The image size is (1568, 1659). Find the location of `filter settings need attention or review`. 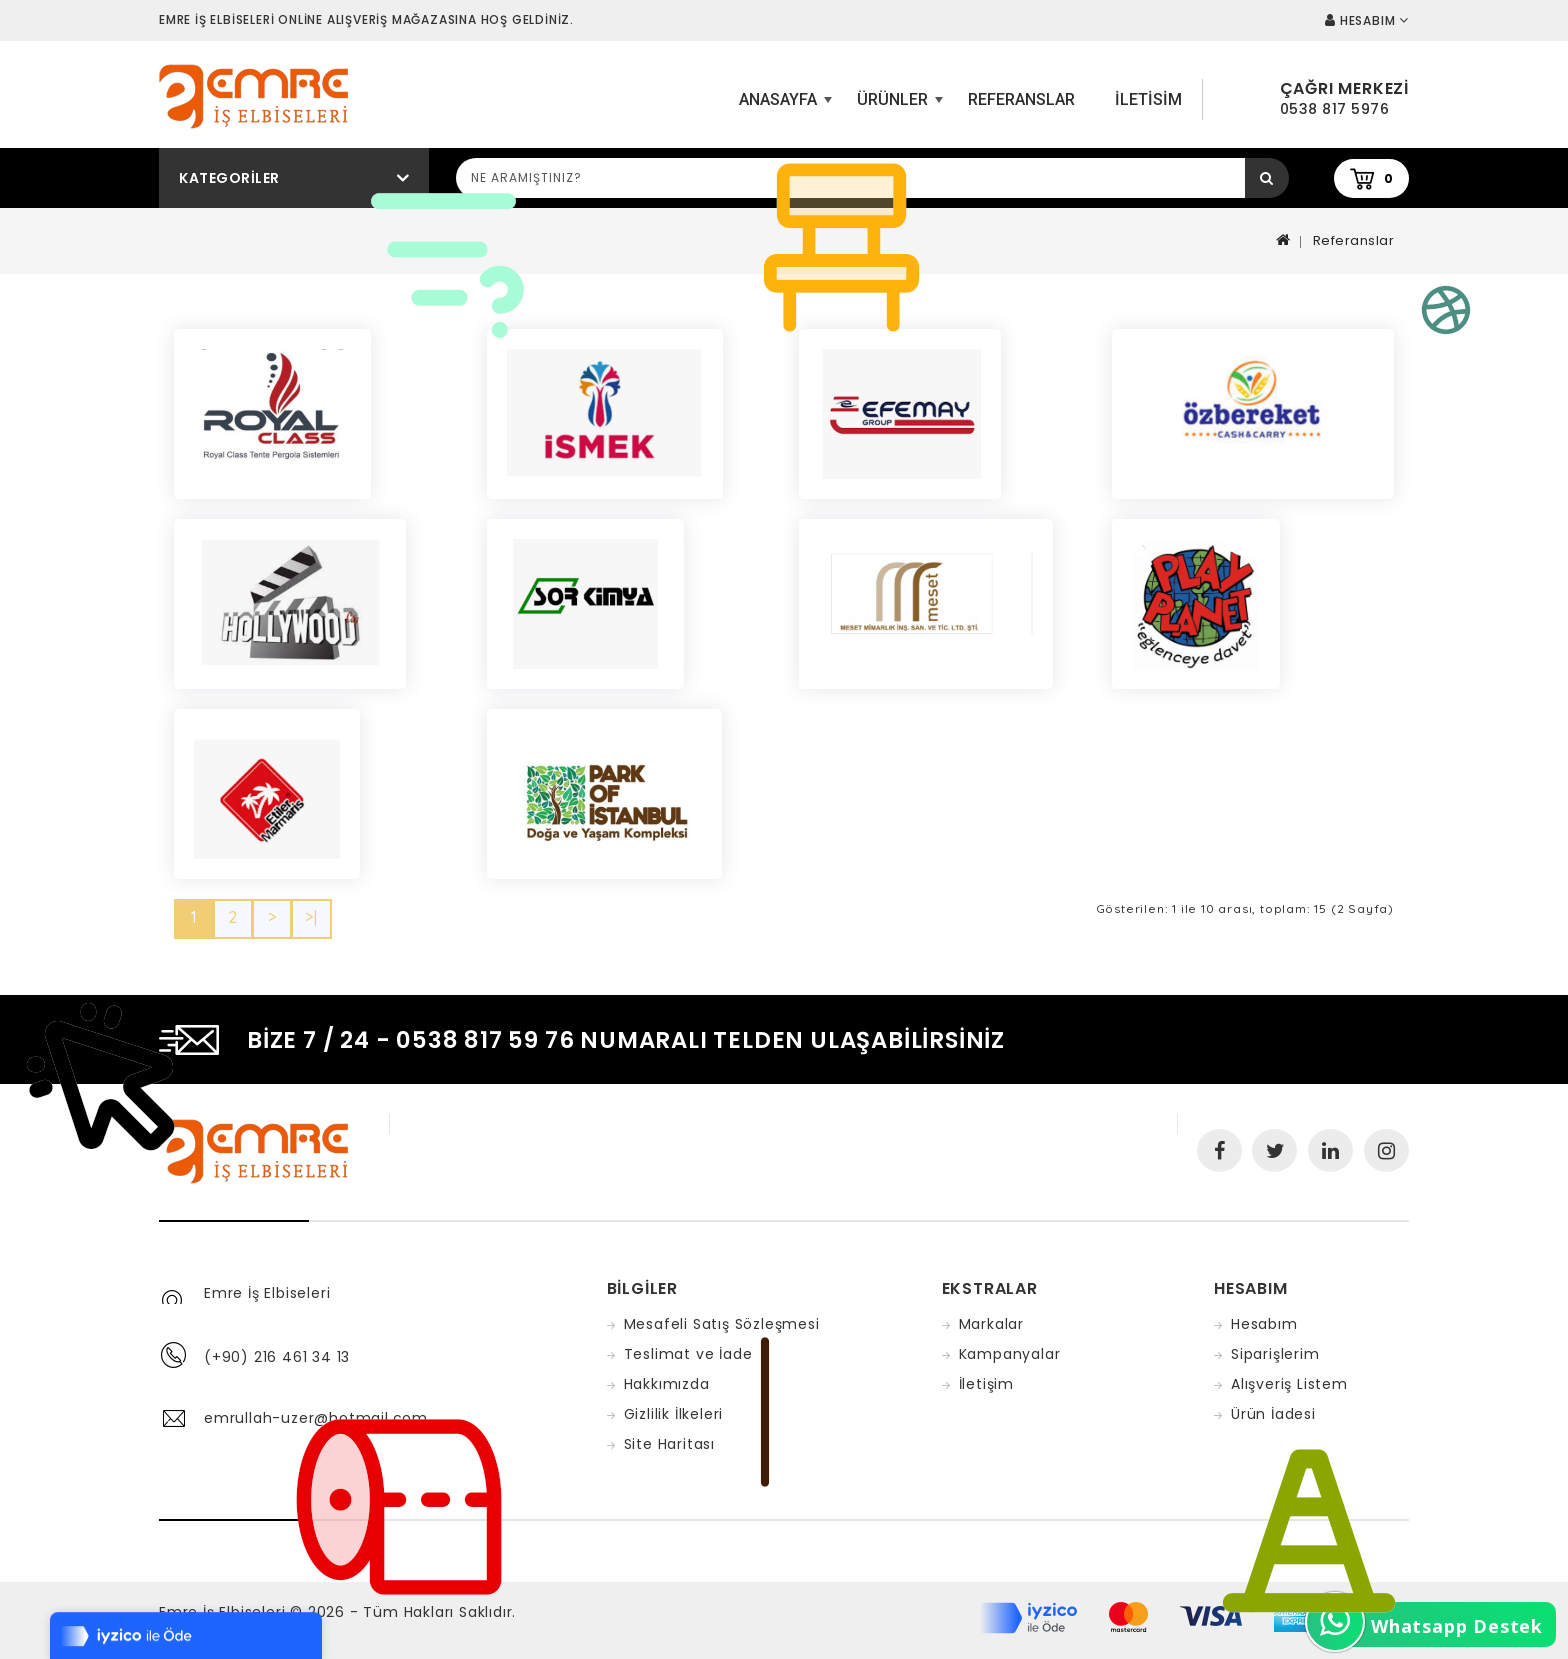

filter settings need attention or review is located at coordinates (443, 249).